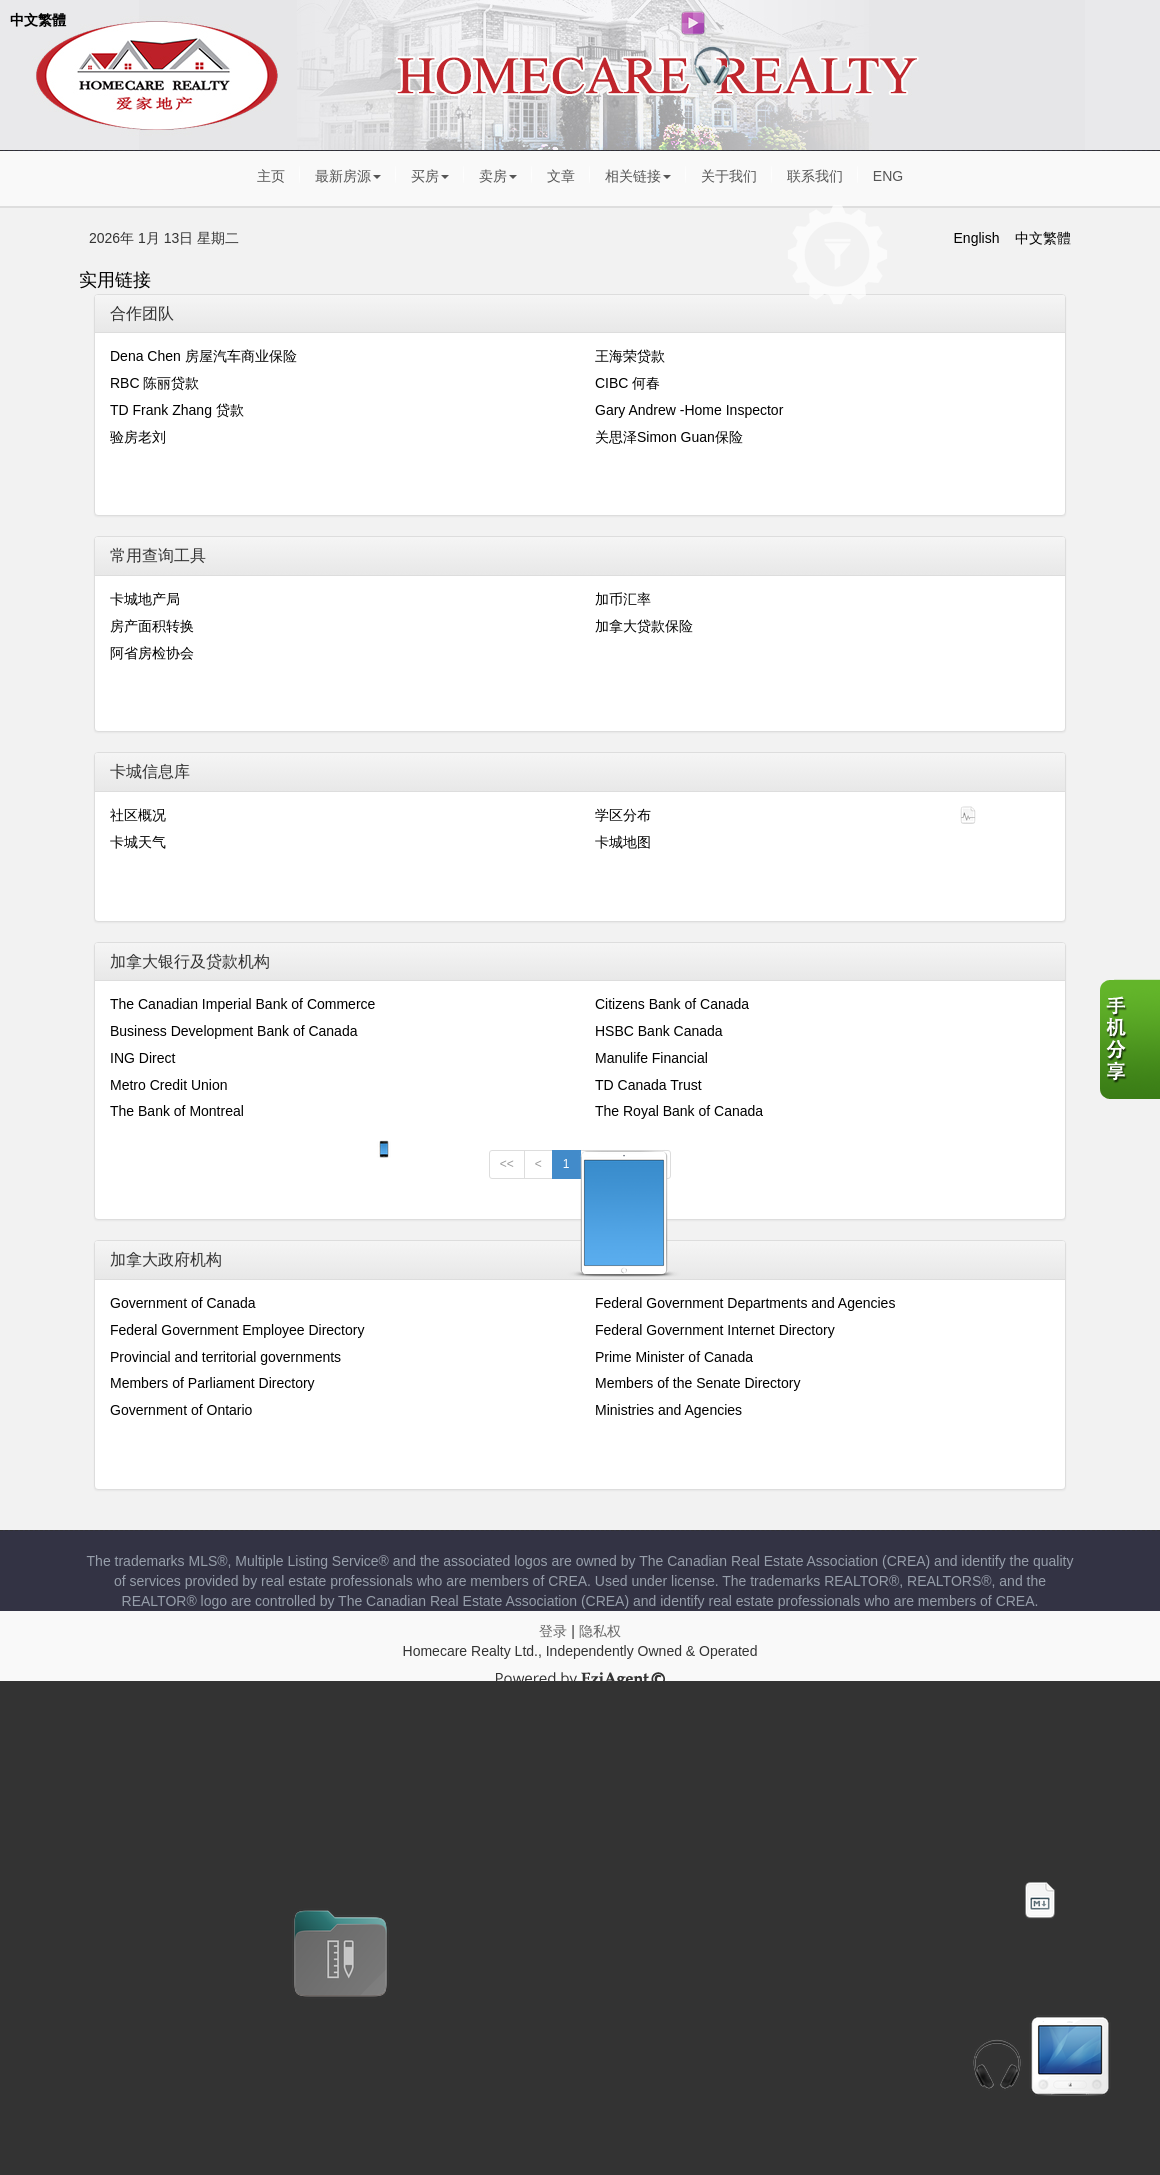 The image size is (1160, 2175). I want to click on bluetooth headphones connected, so click(712, 66).